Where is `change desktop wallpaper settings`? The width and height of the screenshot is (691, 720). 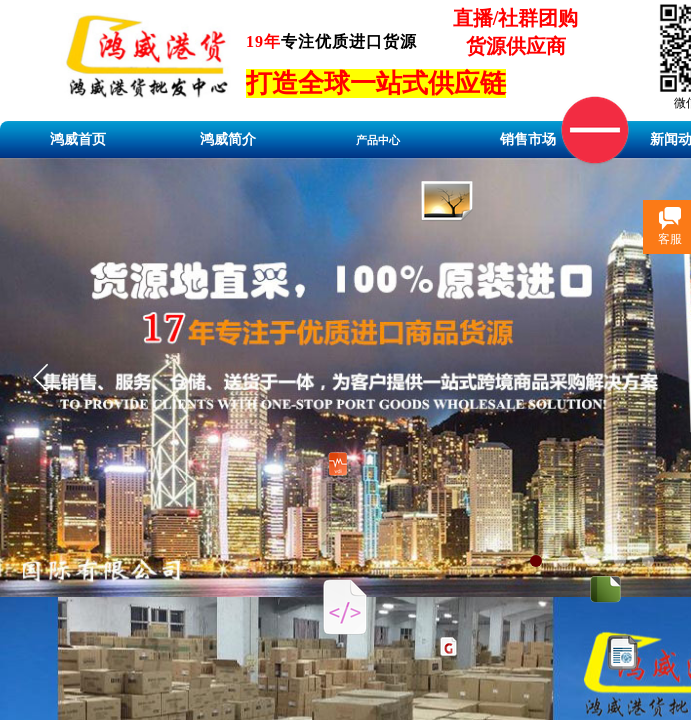 change desktop wallpaper settings is located at coordinates (605, 588).